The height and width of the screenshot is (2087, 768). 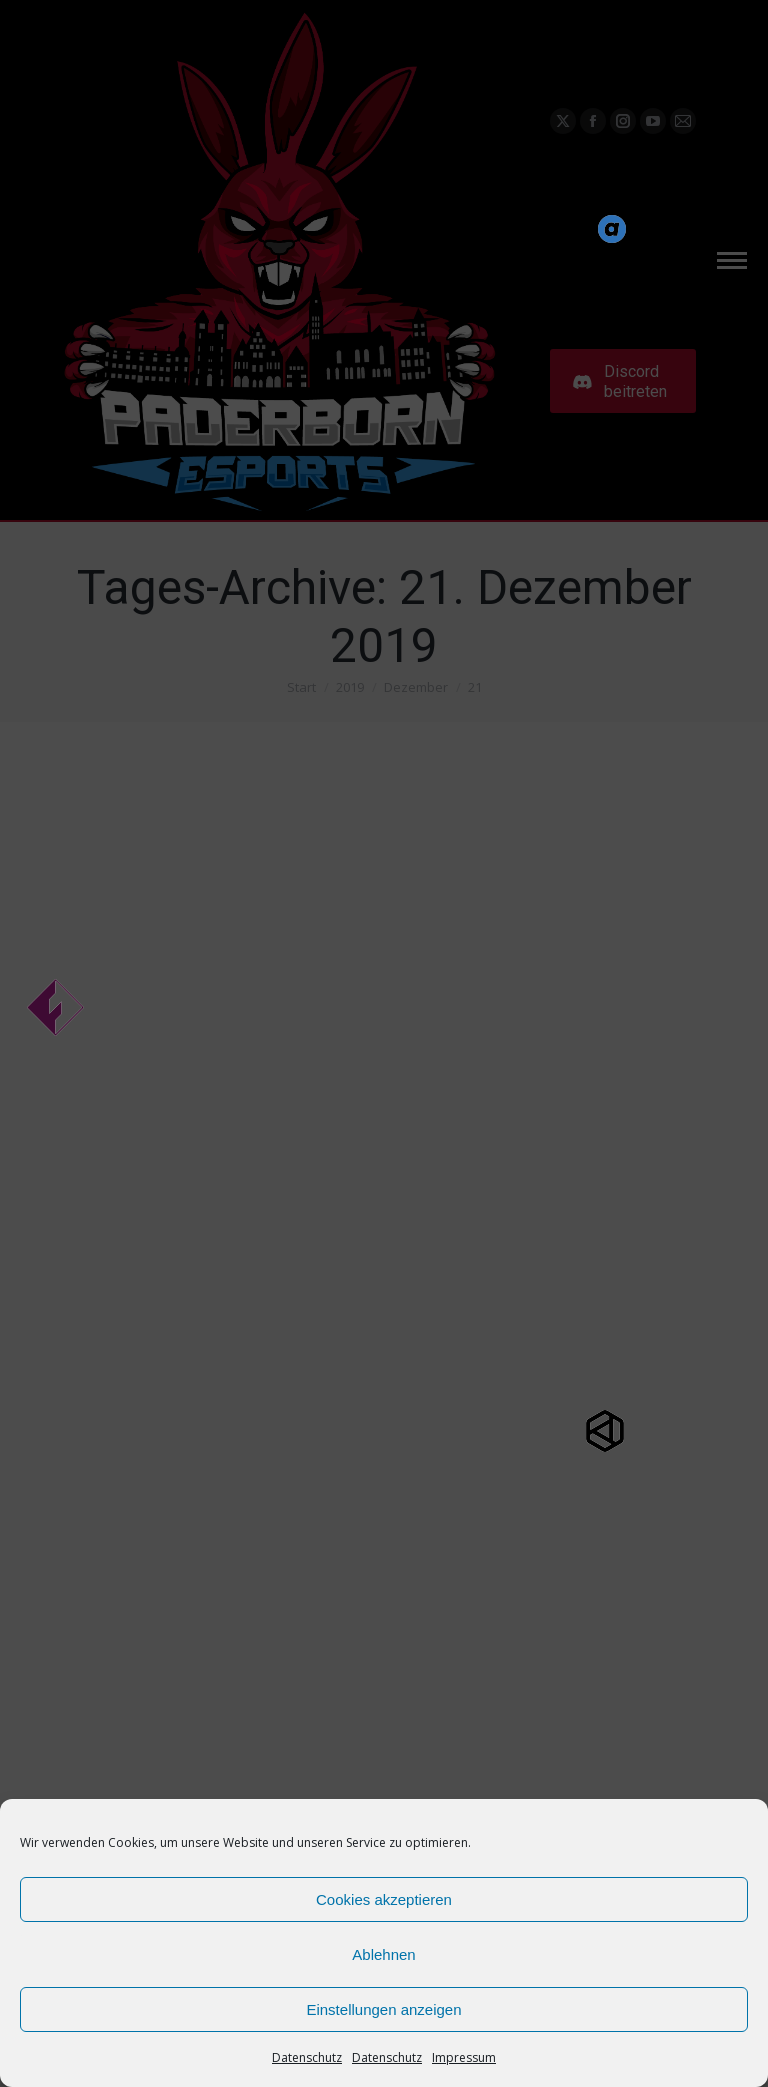 What do you see at coordinates (55, 1007) in the screenshot?
I see `flashforge brand logo` at bounding box center [55, 1007].